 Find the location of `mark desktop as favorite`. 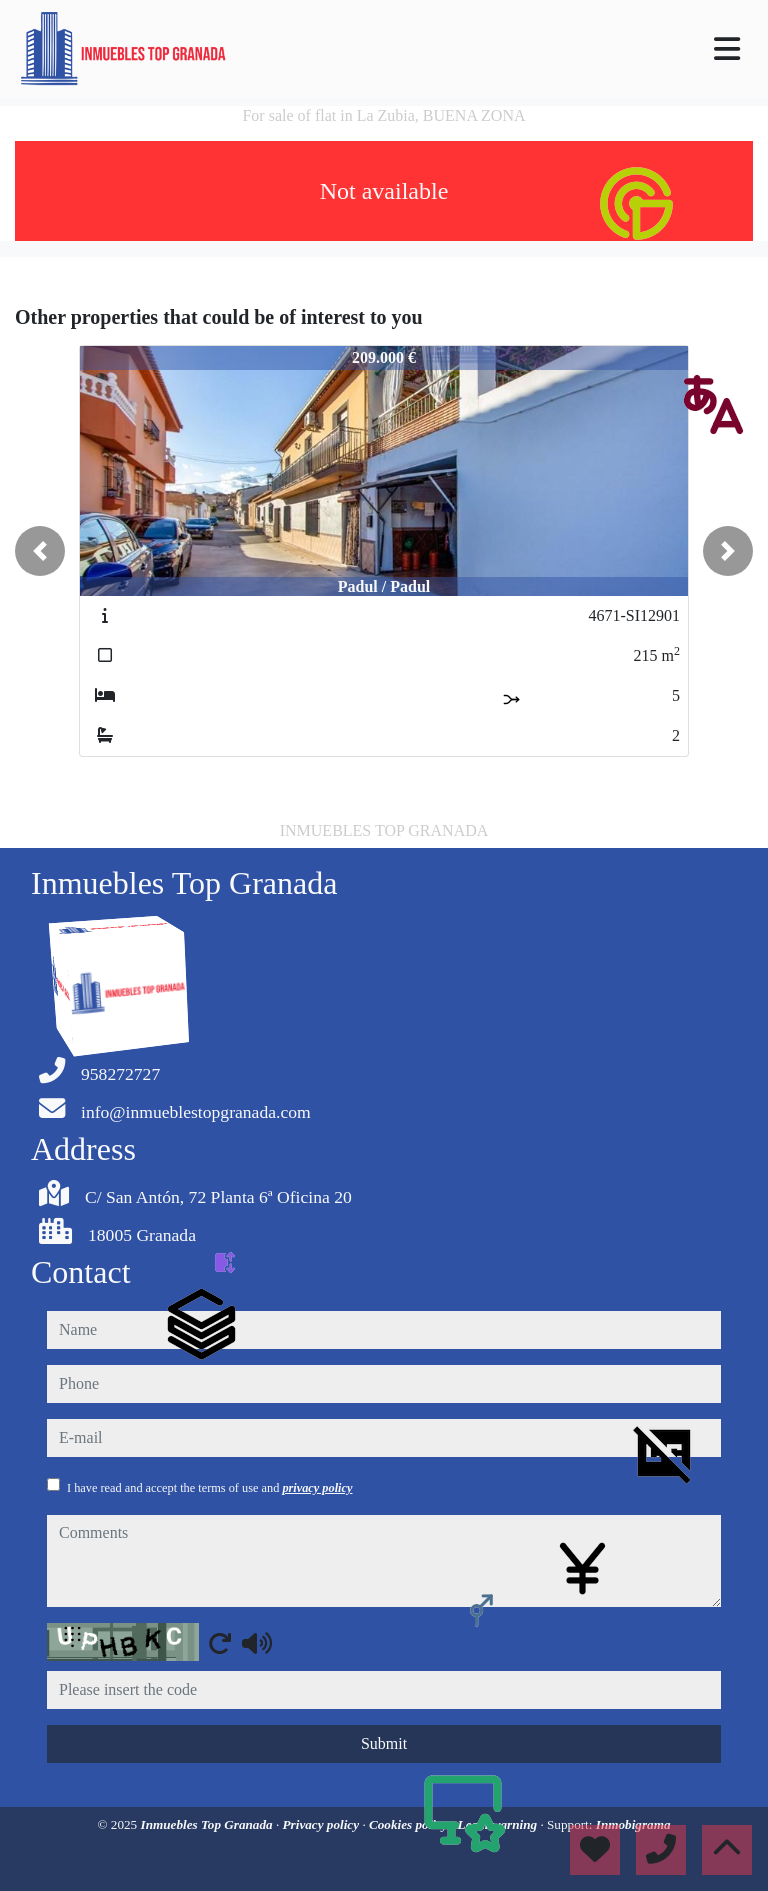

mark desktop as favorite is located at coordinates (463, 1810).